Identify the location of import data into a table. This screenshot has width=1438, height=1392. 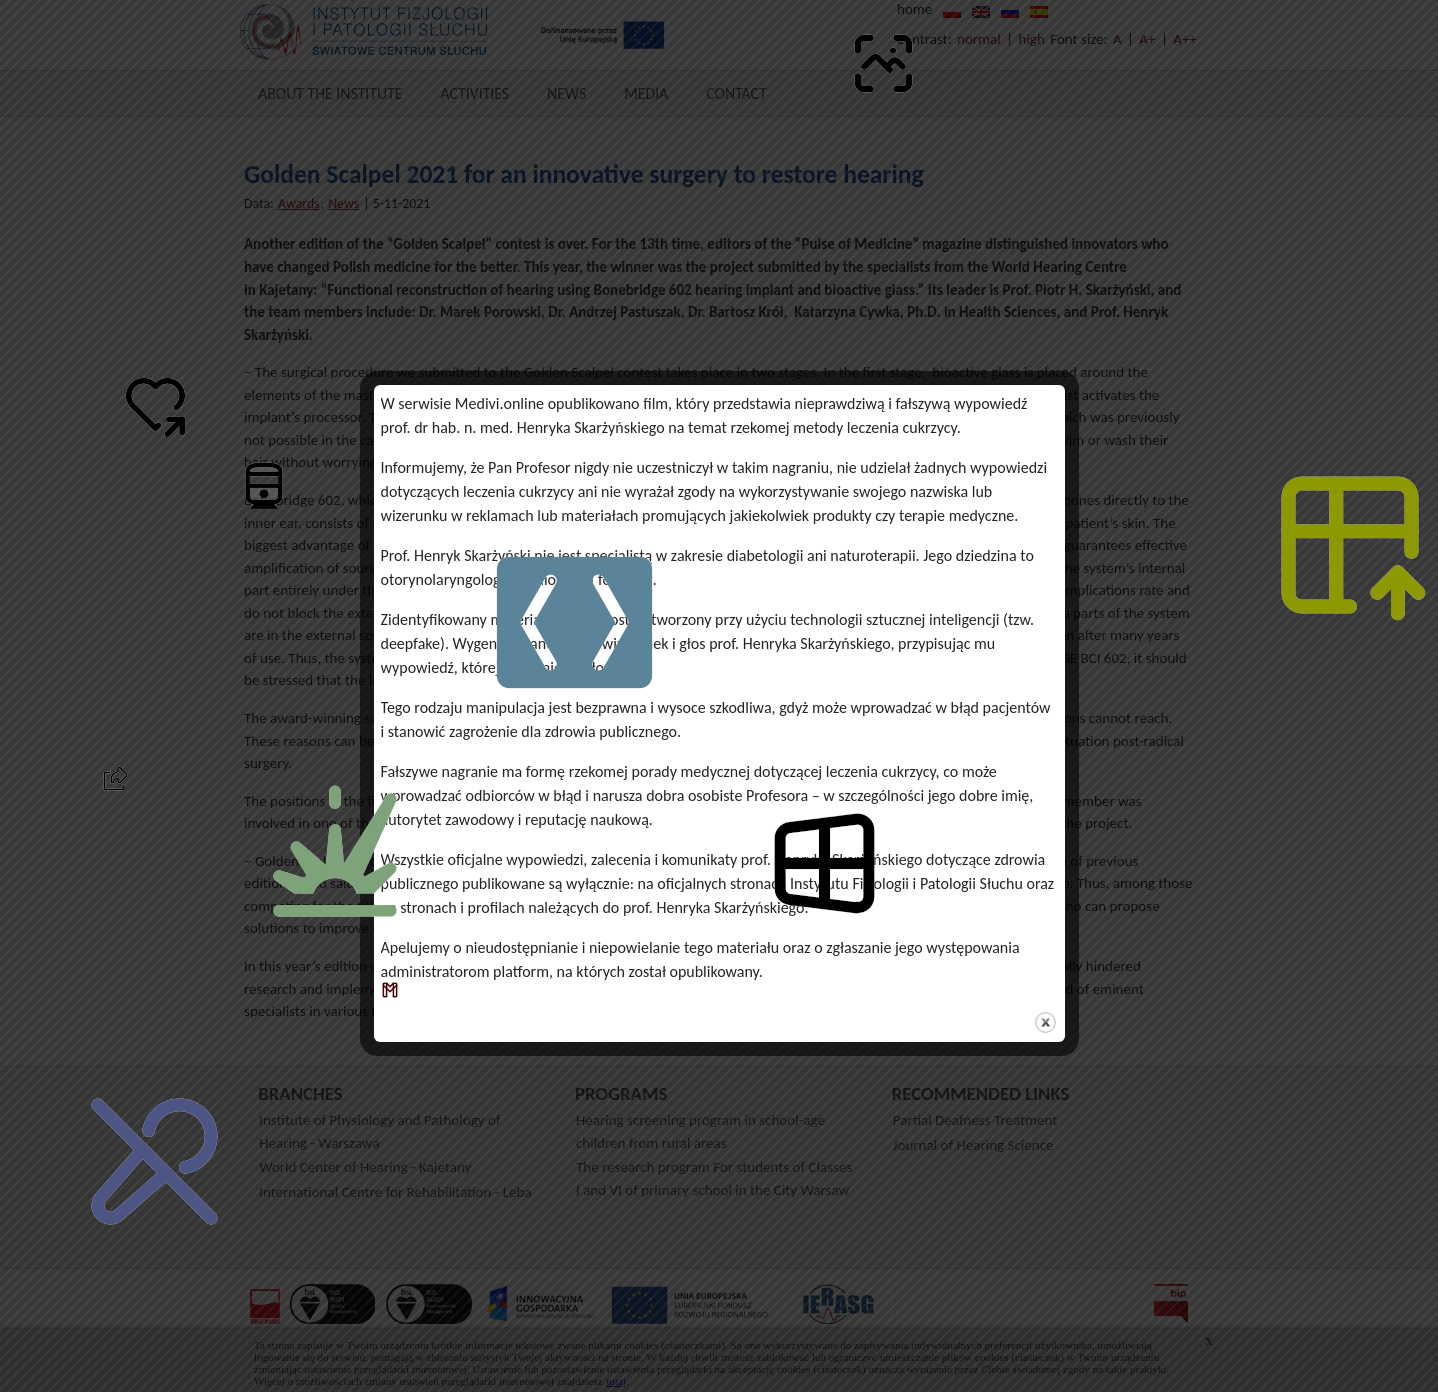
(1350, 545).